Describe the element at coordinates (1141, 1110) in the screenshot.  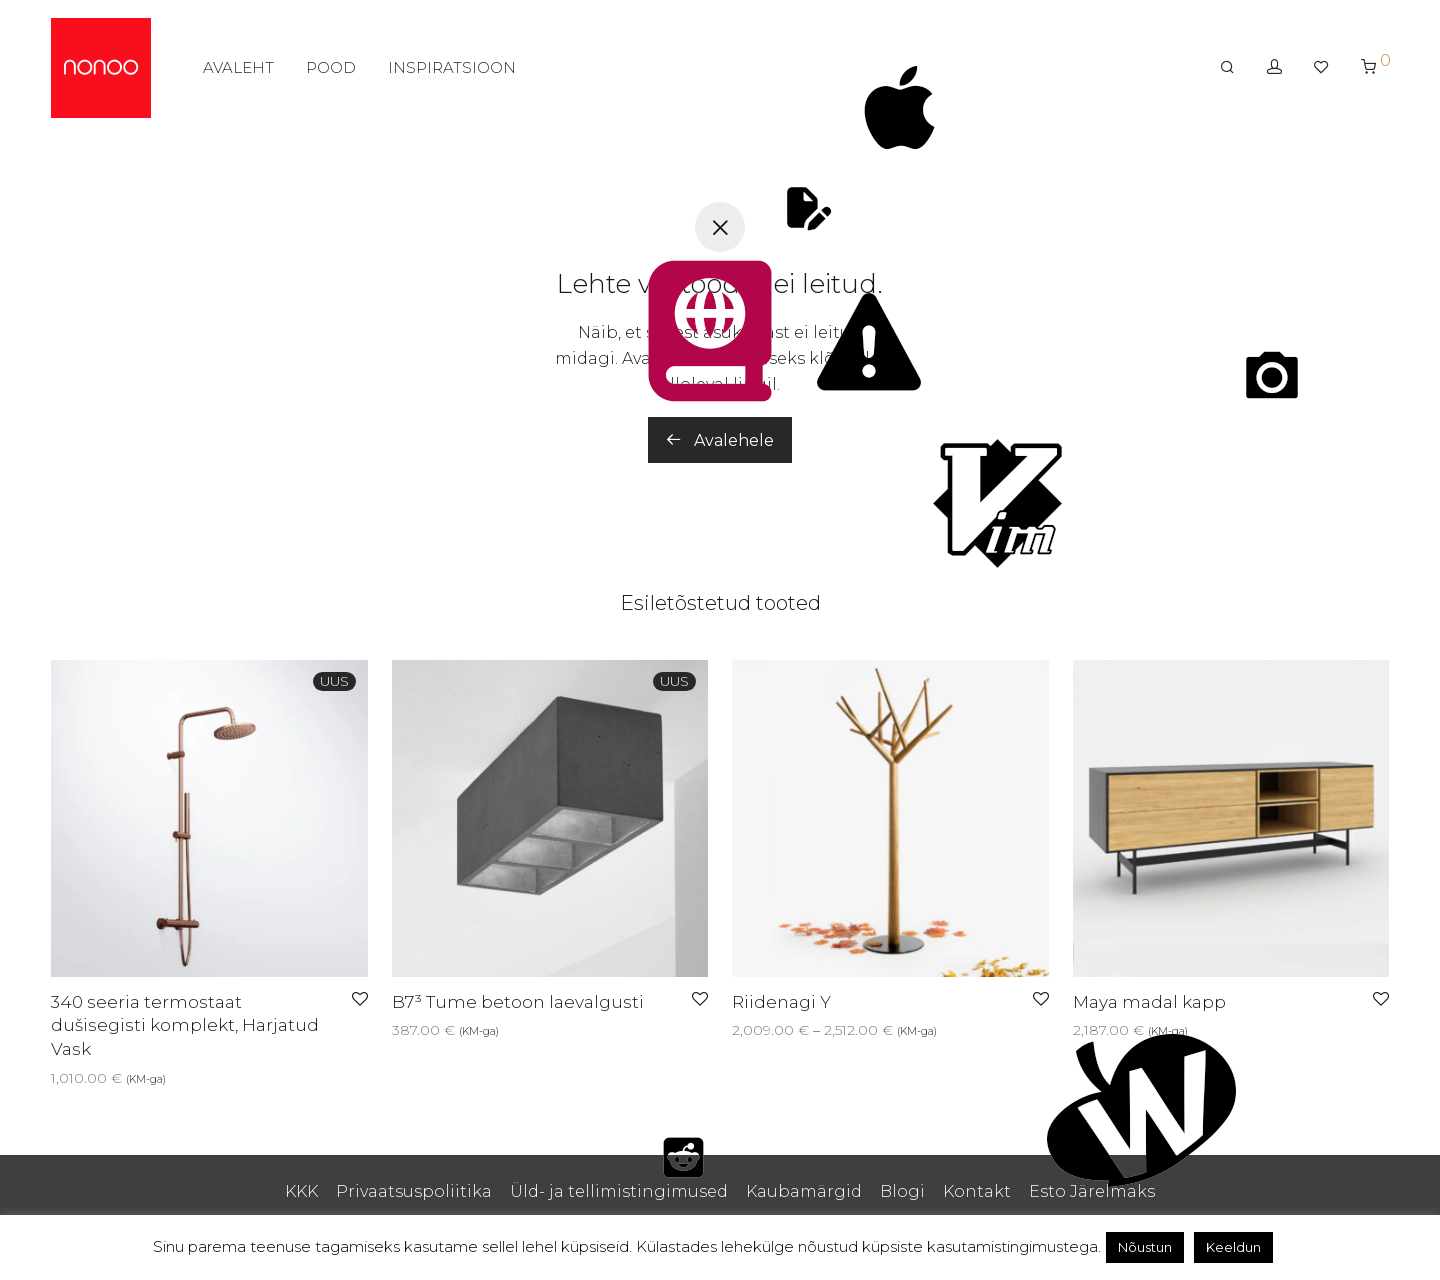
I see `visit weasyl artist community website` at that location.